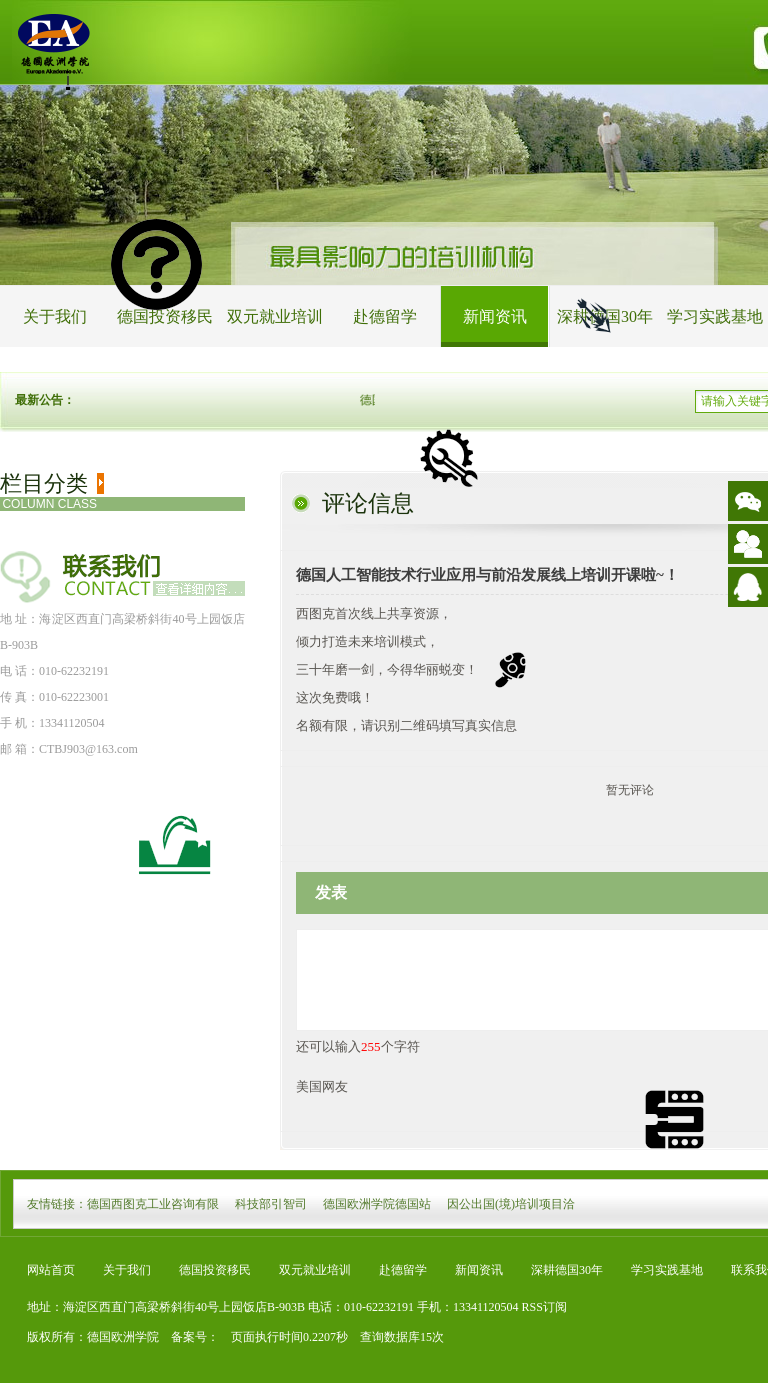 This screenshot has height=1383, width=768. I want to click on enable automatic repair or maintenance mode, so click(449, 458).